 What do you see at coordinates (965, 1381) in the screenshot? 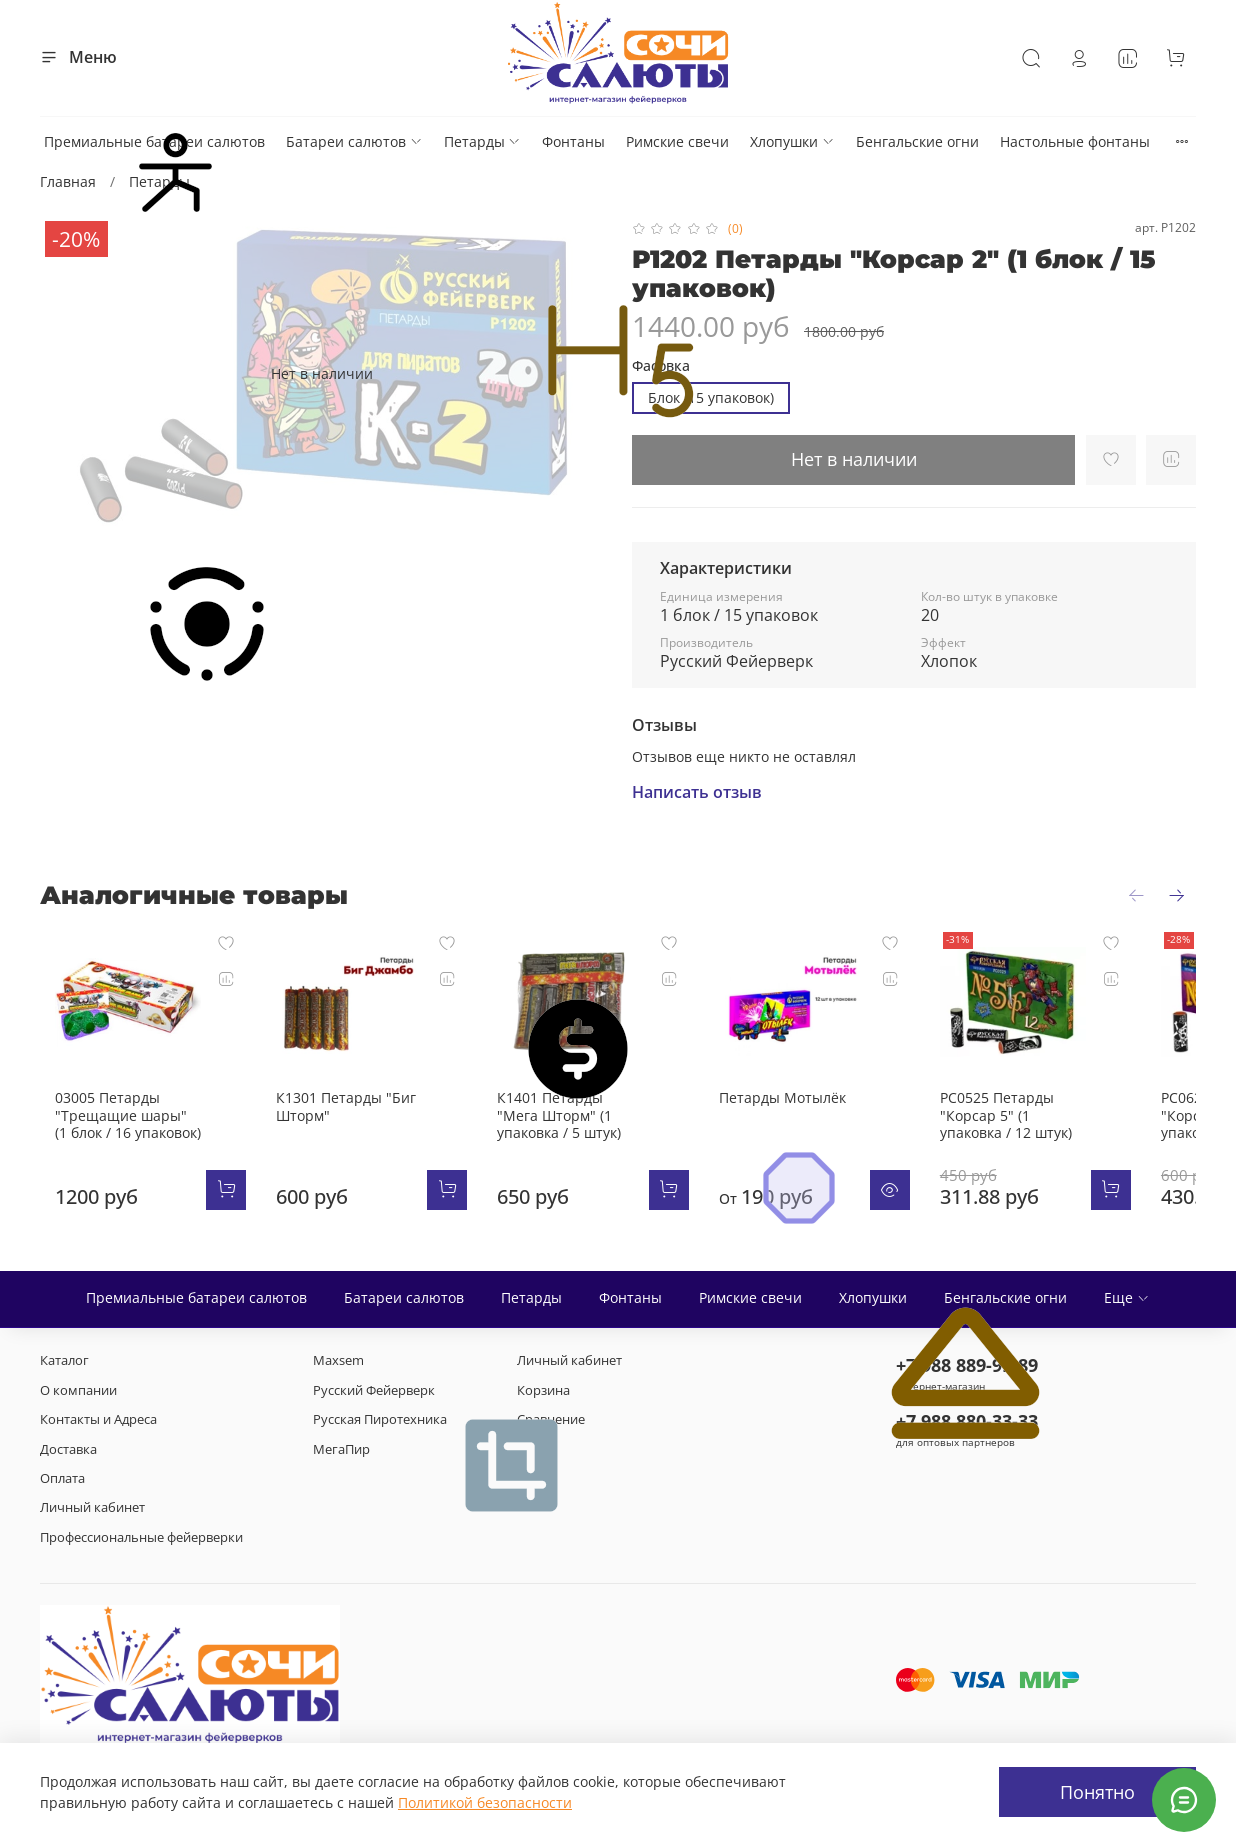
I see `eject media or disc` at bounding box center [965, 1381].